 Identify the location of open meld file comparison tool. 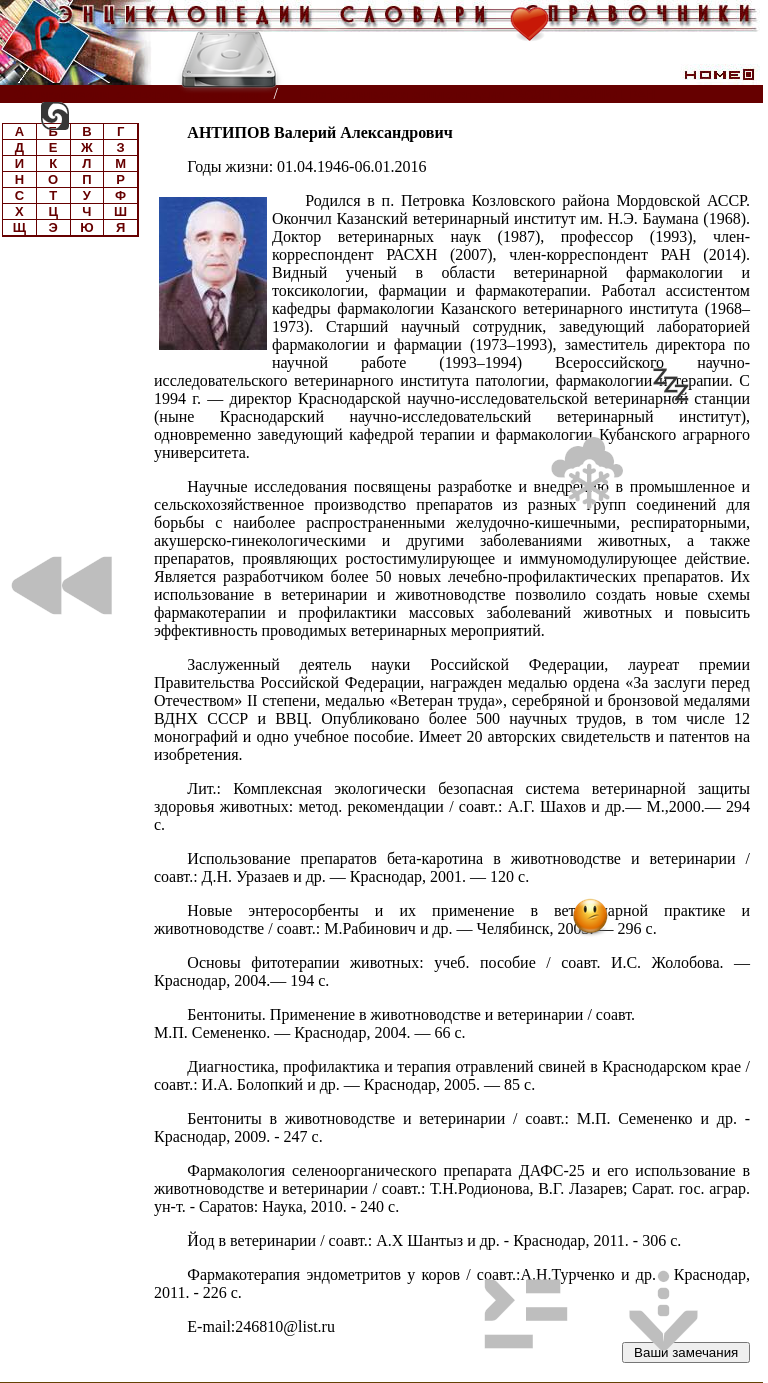
(55, 116).